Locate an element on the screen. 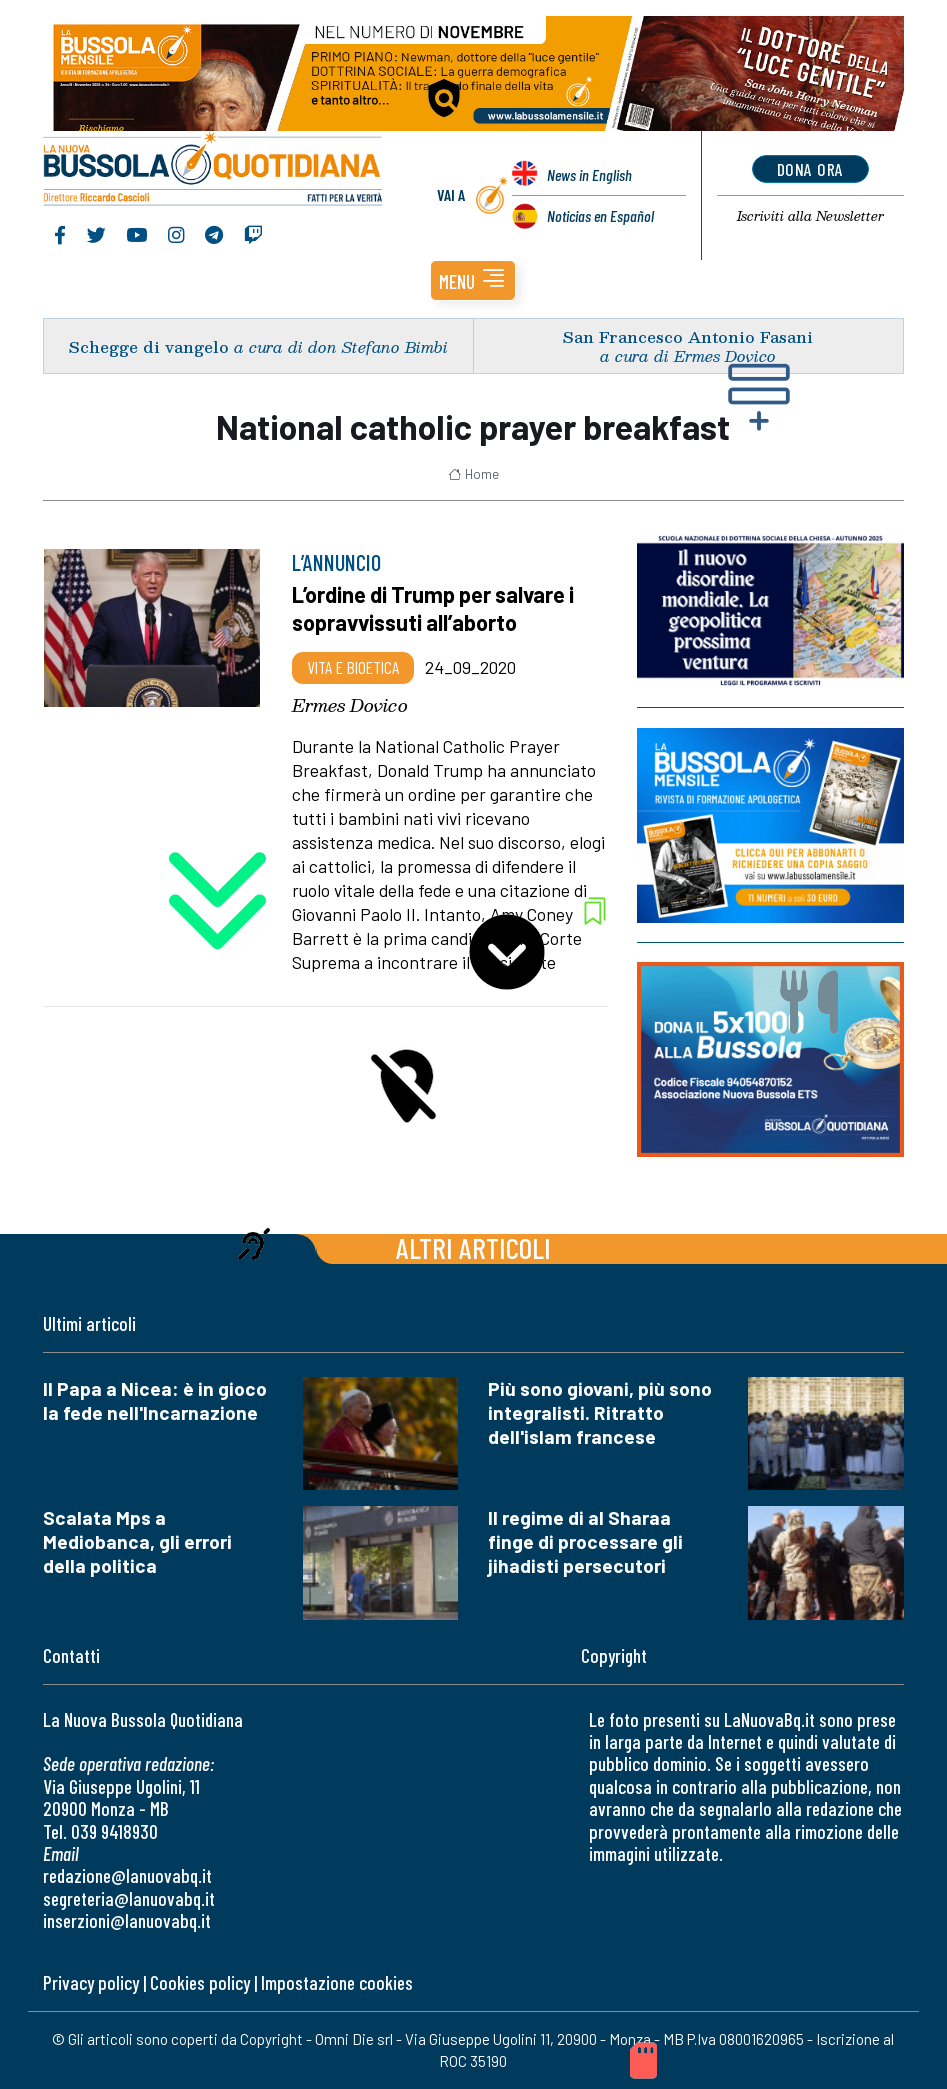  view saved bookmarks is located at coordinates (595, 911).